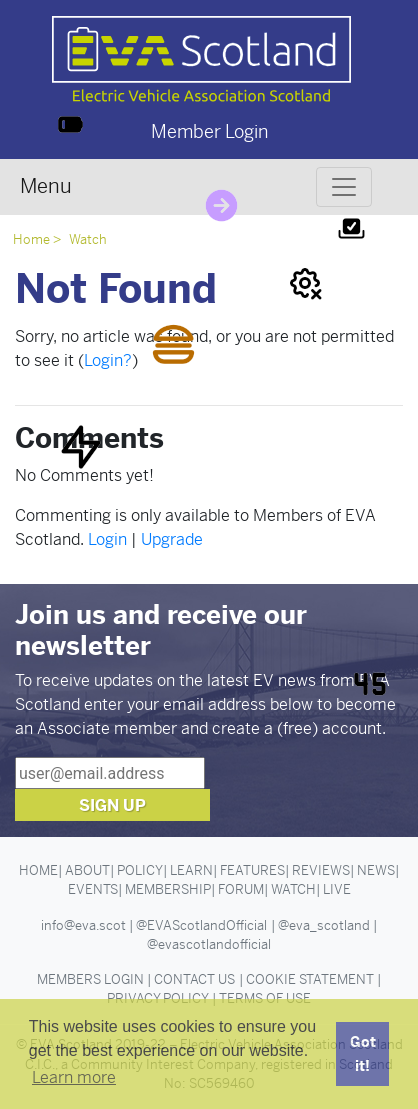 Image resolution: width=418 pixels, height=1109 pixels. I want to click on cast a vote or submit approval, so click(351, 228).